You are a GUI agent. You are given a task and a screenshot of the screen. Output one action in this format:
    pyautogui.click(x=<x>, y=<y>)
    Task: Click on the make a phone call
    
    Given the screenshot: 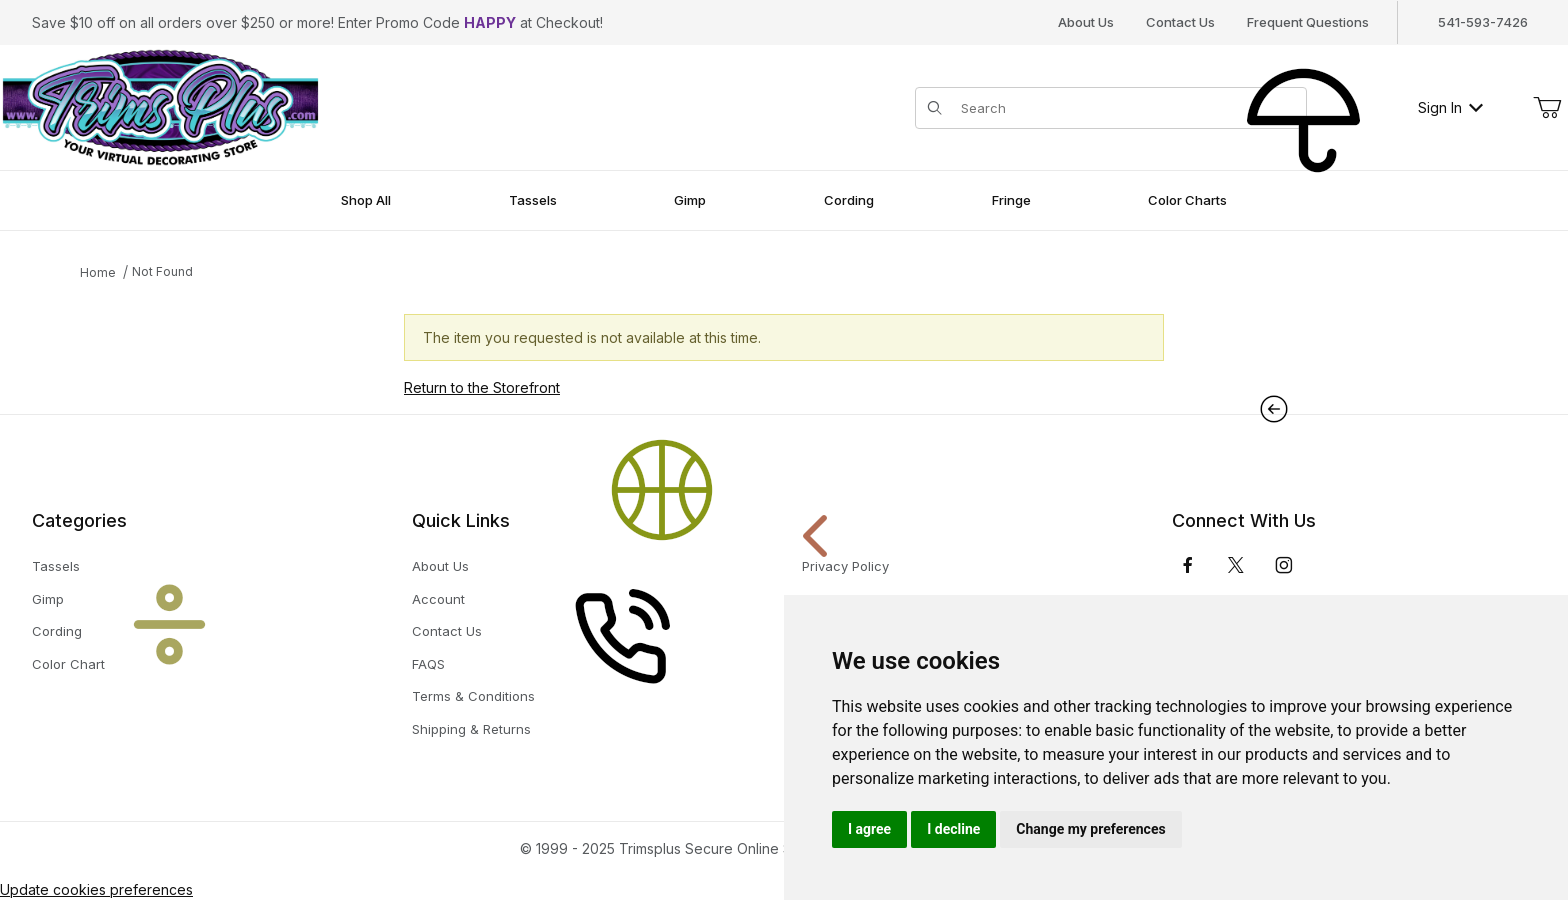 What is the action you would take?
    pyautogui.click(x=620, y=638)
    